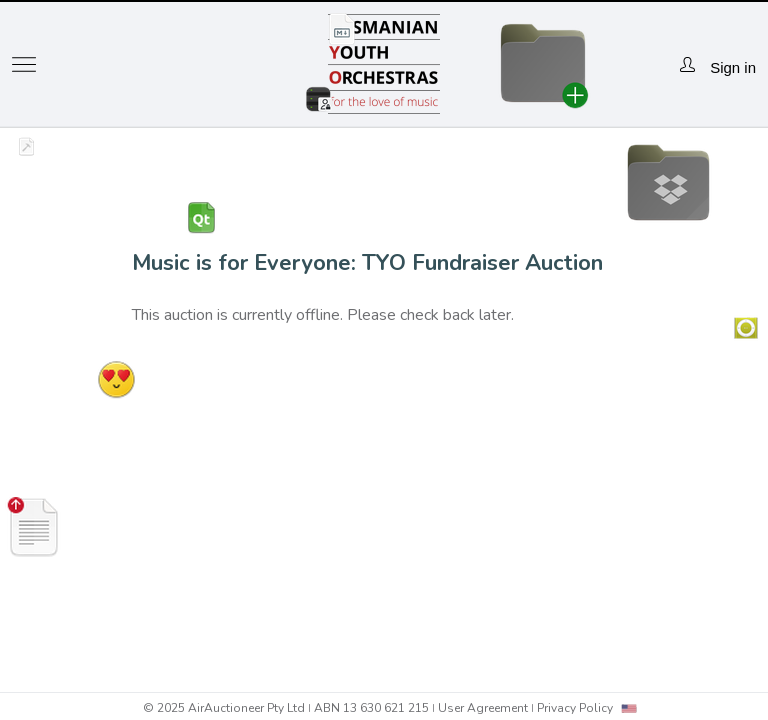 This screenshot has height=720, width=768. Describe the element at coordinates (201, 217) in the screenshot. I see `a QML source file used in Qt development` at that location.